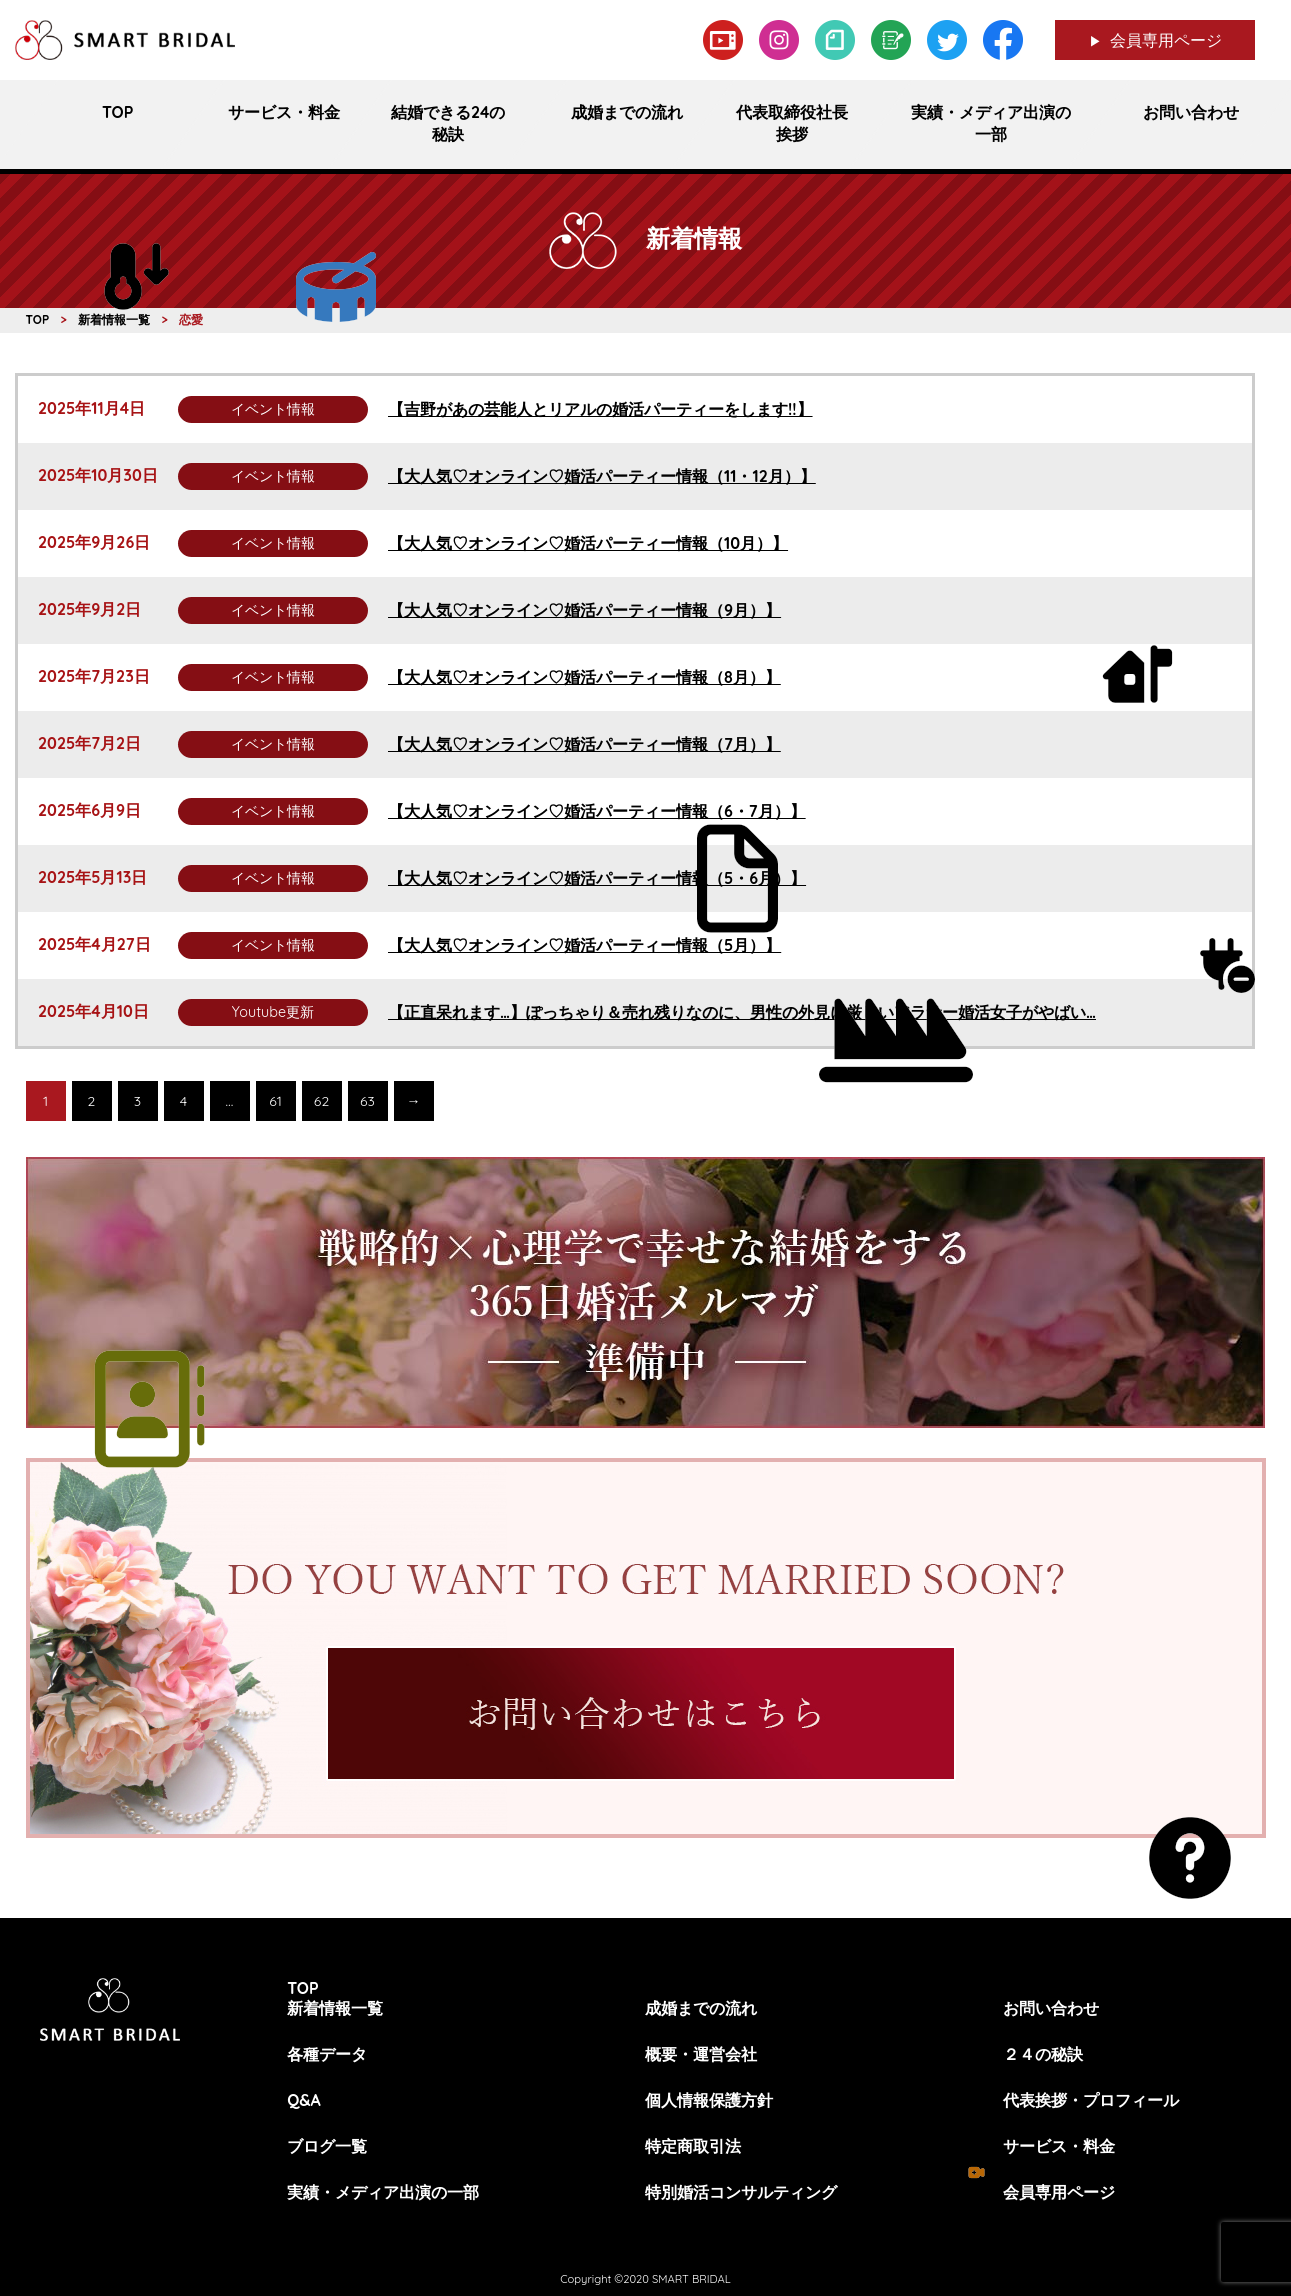 Image resolution: width=1291 pixels, height=2296 pixels. Describe the element at coordinates (737, 878) in the screenshot. I see `view or open a file` at that location.